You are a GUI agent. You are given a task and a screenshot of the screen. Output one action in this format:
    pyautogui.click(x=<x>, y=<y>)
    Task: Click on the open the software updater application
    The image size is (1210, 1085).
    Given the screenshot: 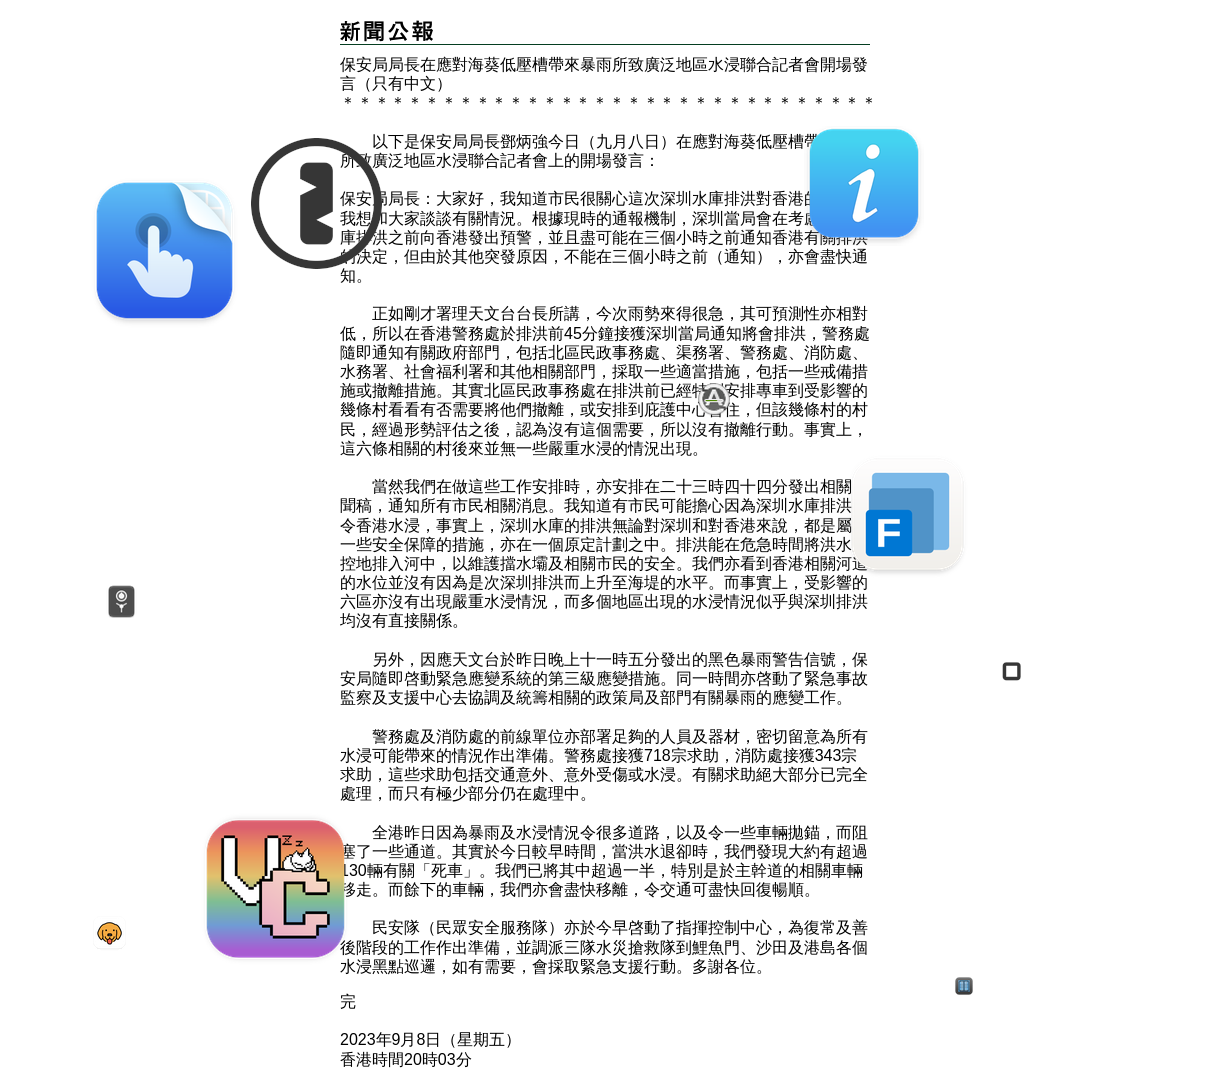 What is the action you would take?
    pyautogui.click(x=714, y=399)
    